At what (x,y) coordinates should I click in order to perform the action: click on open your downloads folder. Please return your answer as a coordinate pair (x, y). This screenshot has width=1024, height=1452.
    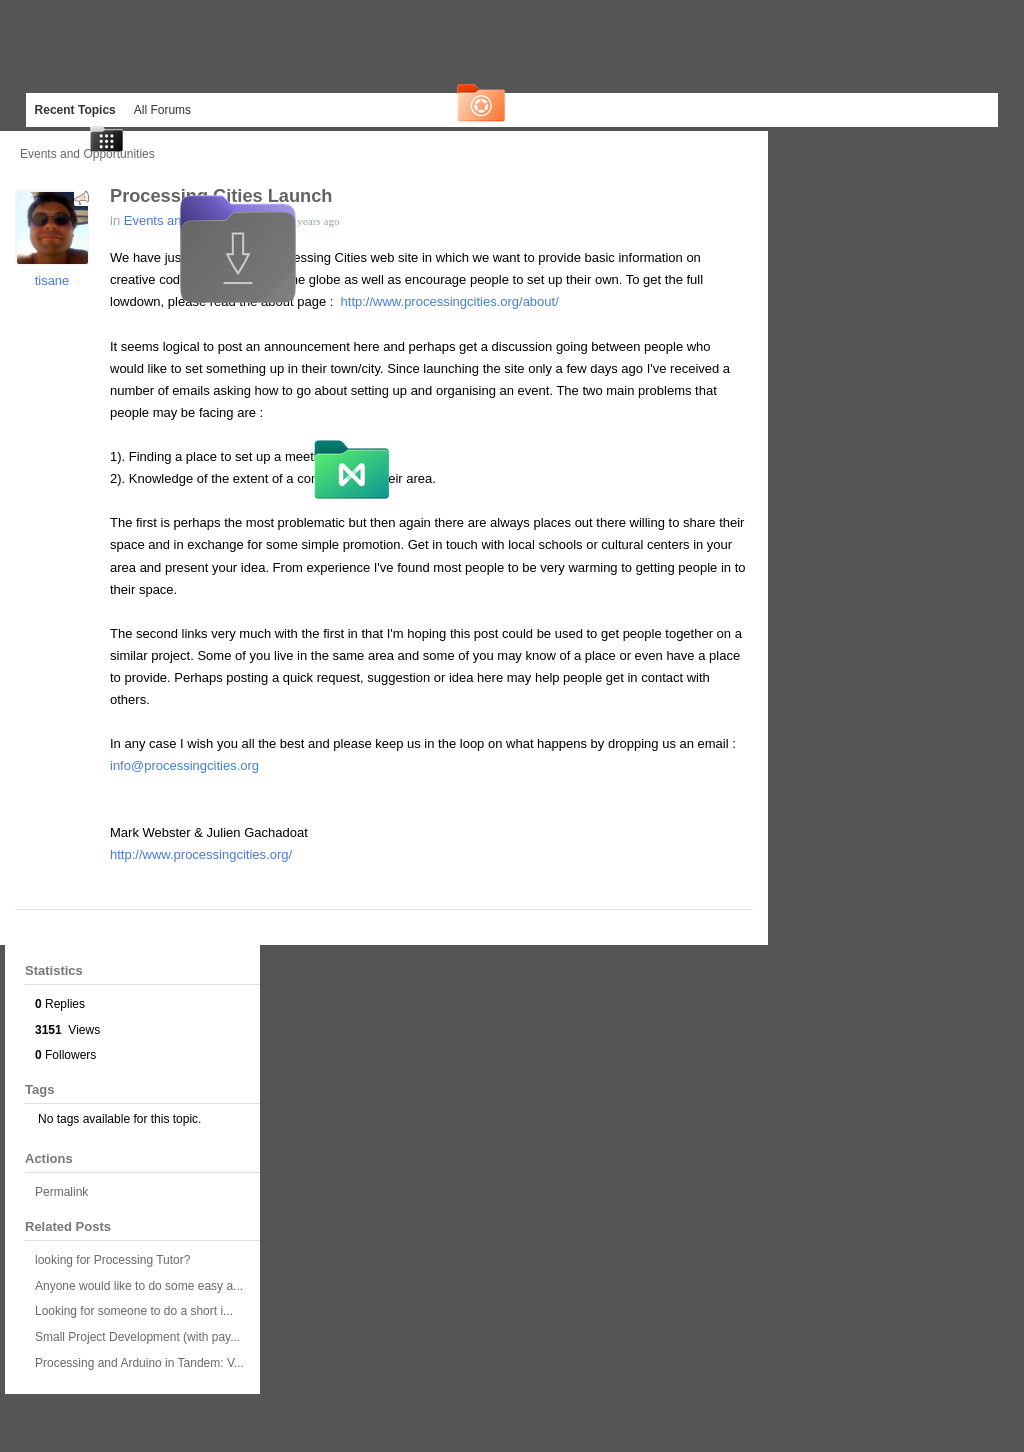
    Looking at the image, I should click on (238, 249).